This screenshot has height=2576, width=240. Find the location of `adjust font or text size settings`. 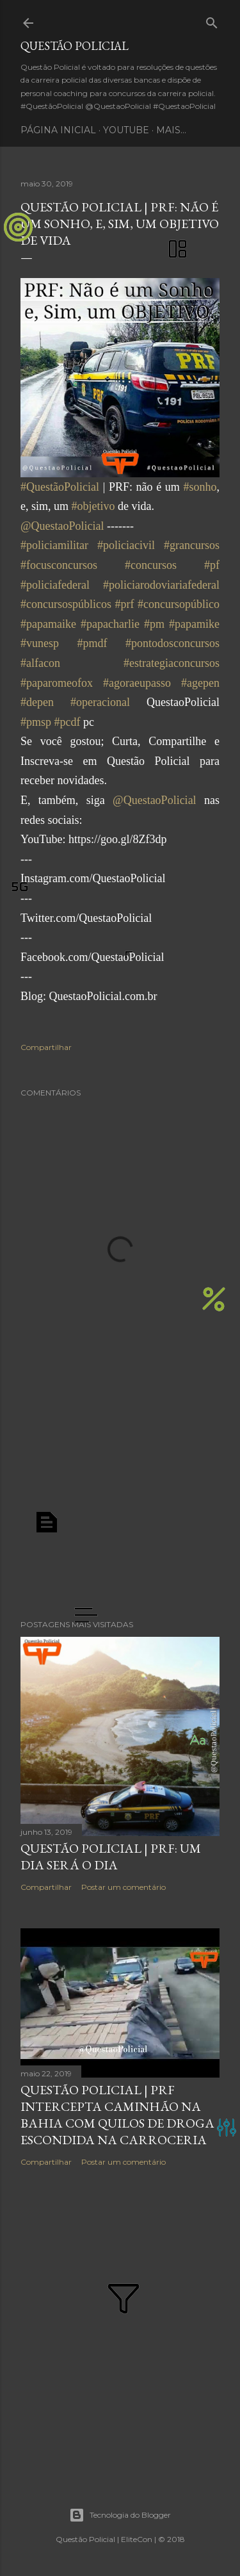

adjust font or text size settings is located at coordinates (198, 1740).